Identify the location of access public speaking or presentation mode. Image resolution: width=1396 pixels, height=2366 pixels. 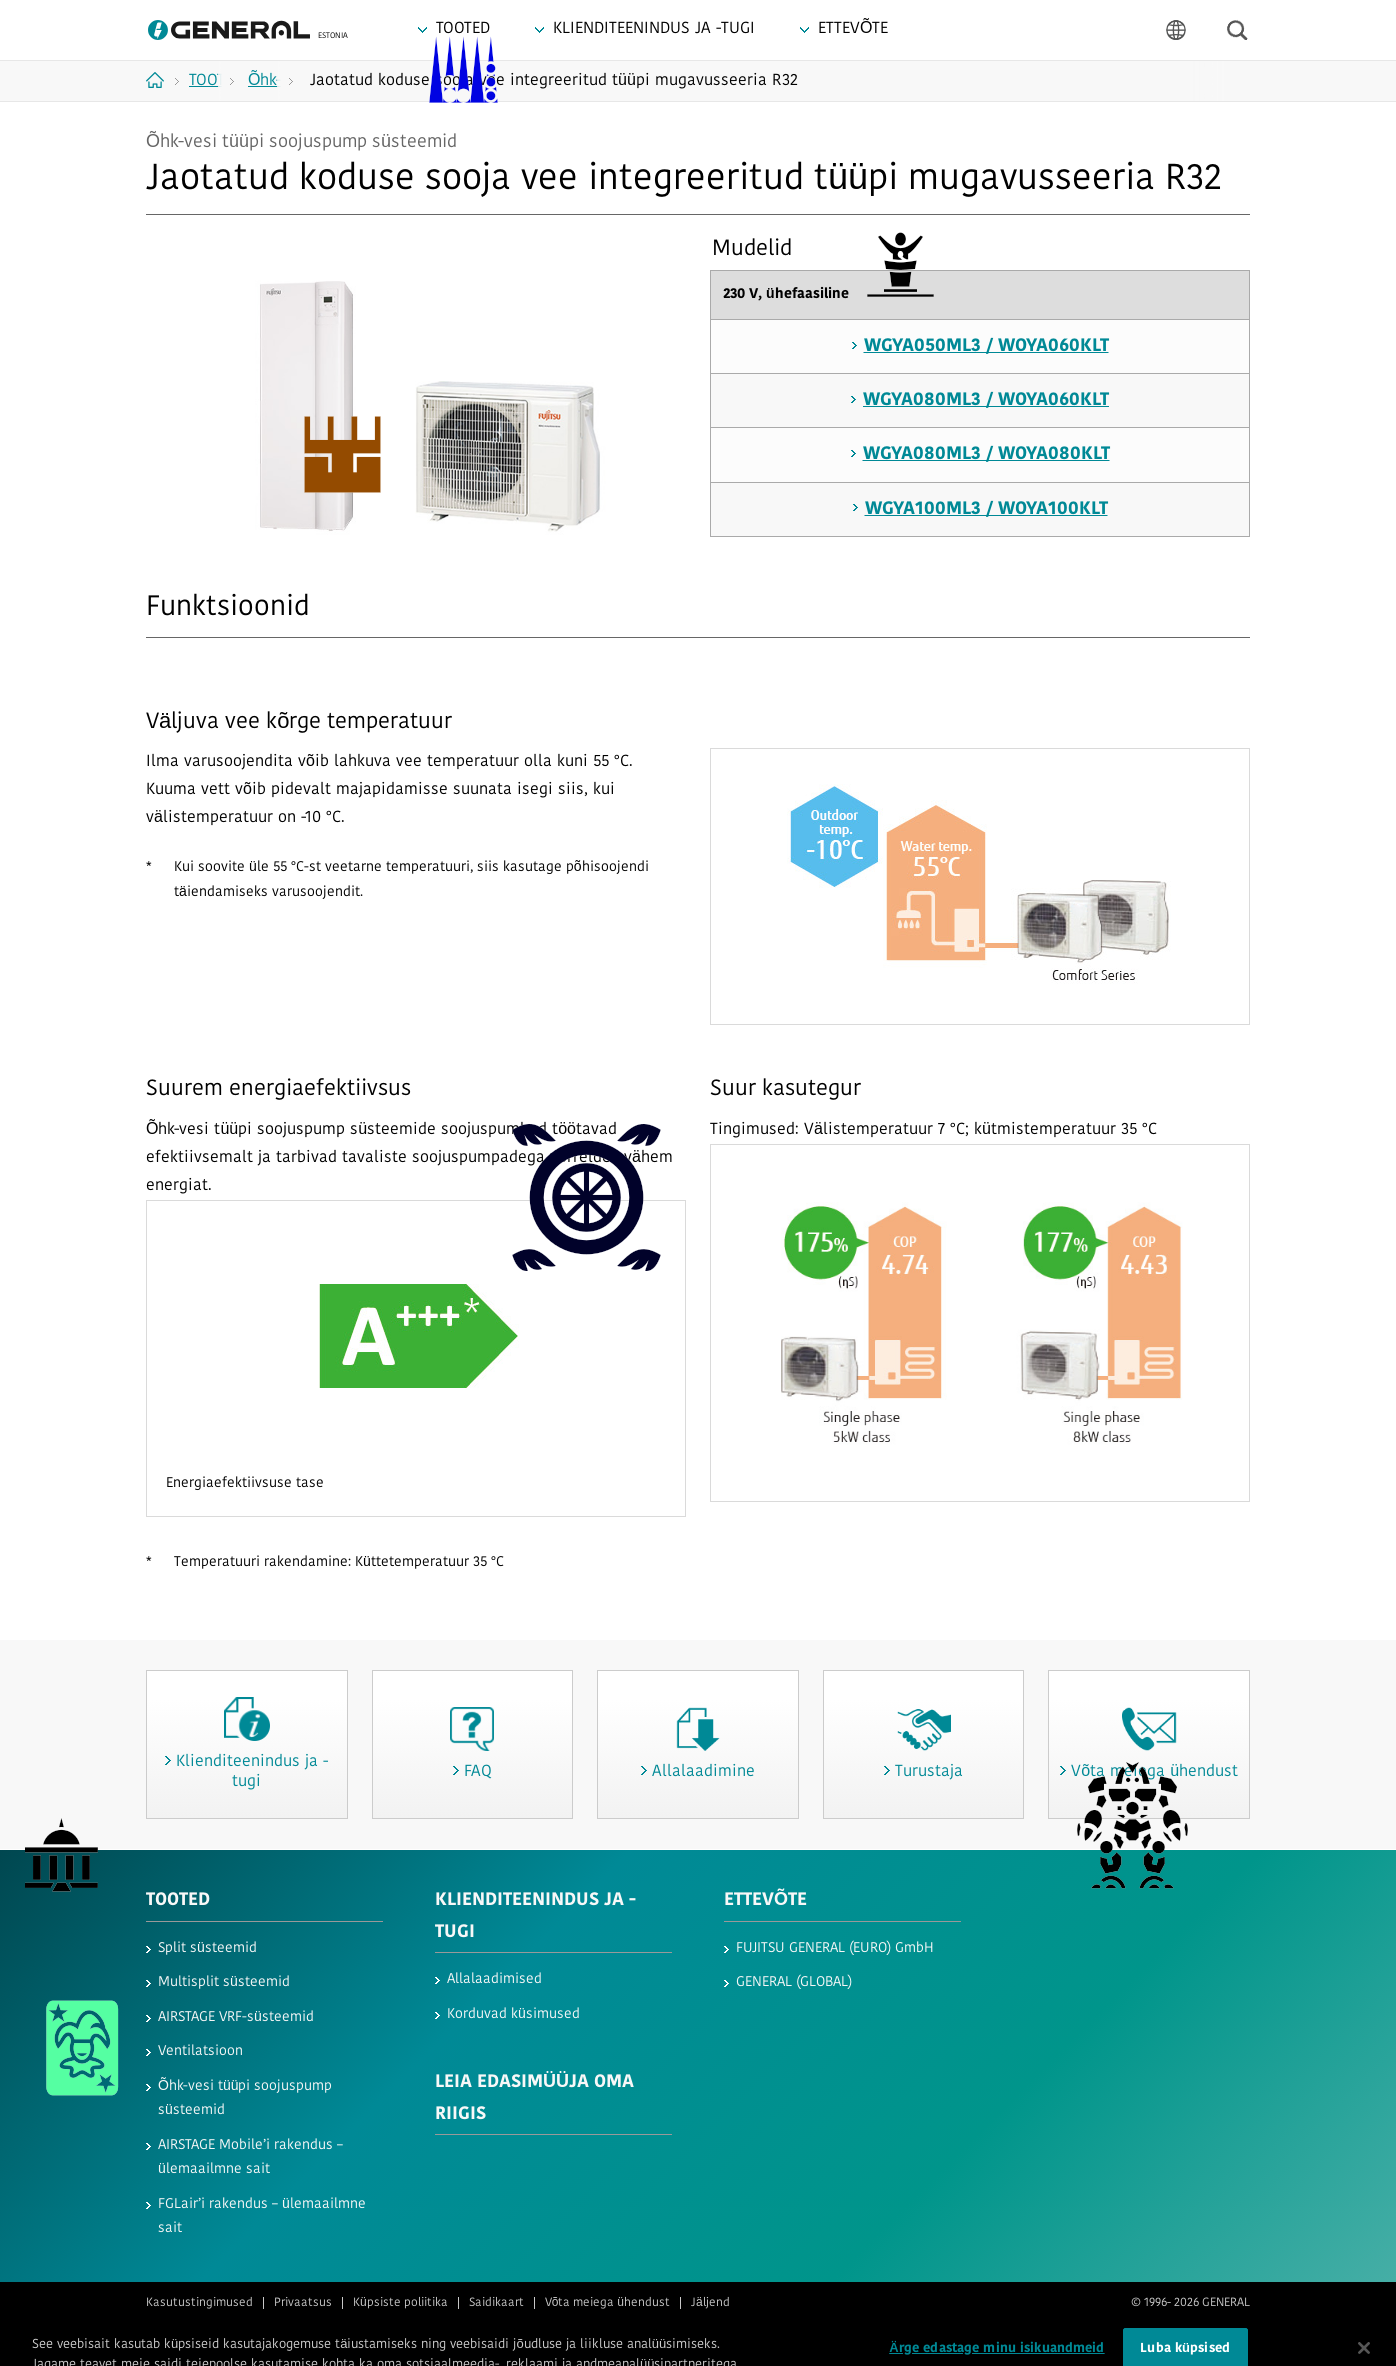
(900, 263).